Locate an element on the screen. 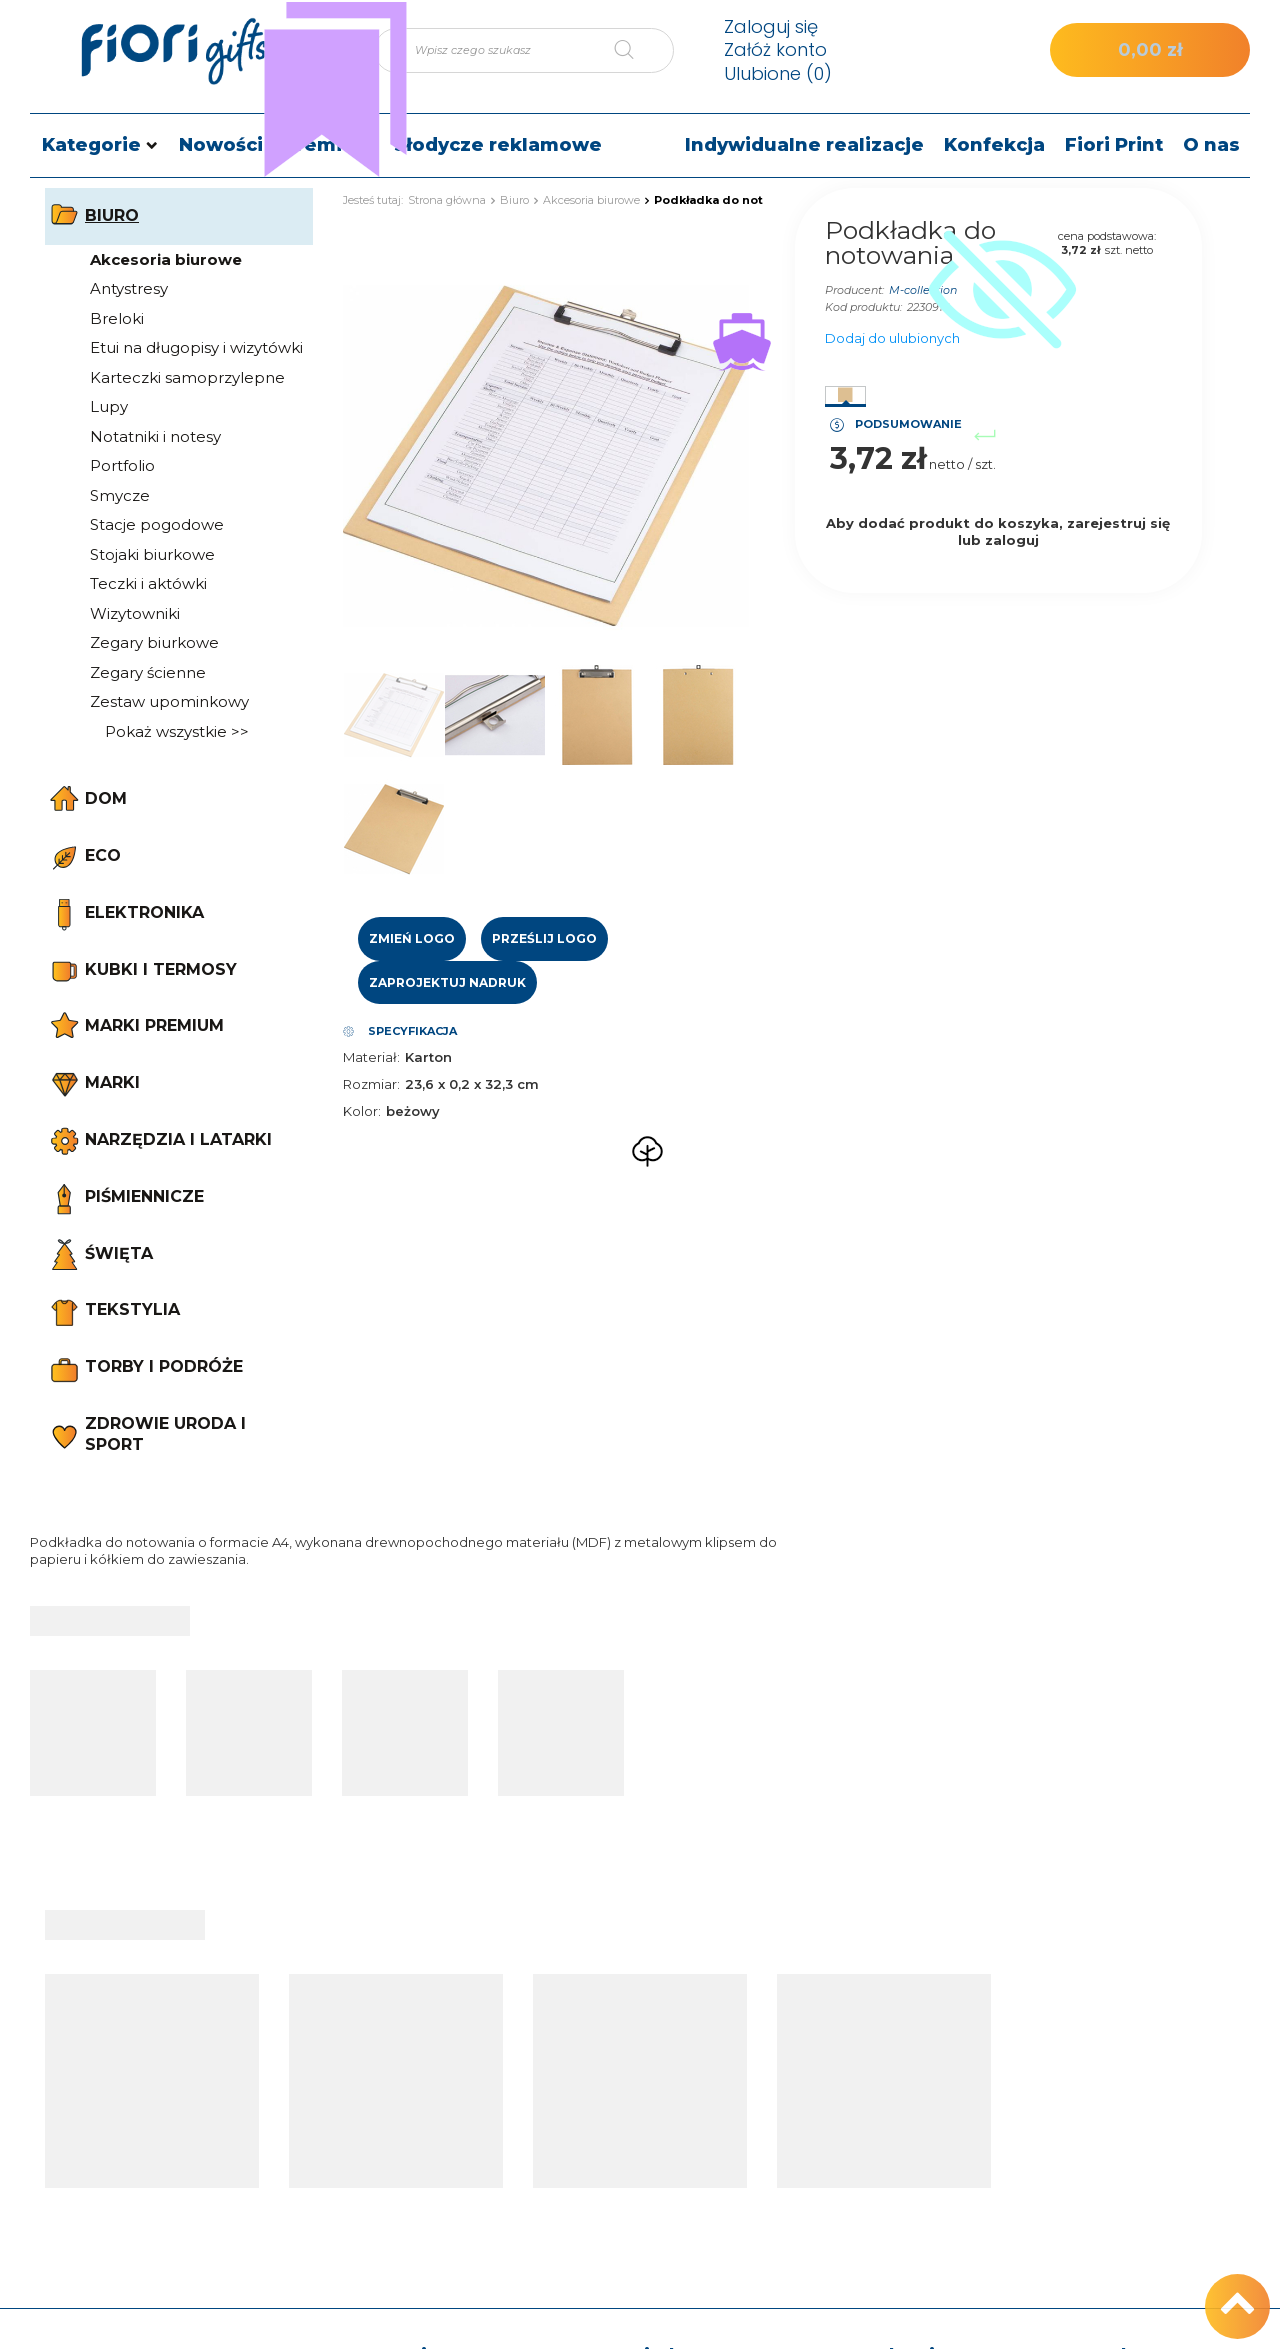  access boat or ferry transportation options is located at coordinates (742, 343).